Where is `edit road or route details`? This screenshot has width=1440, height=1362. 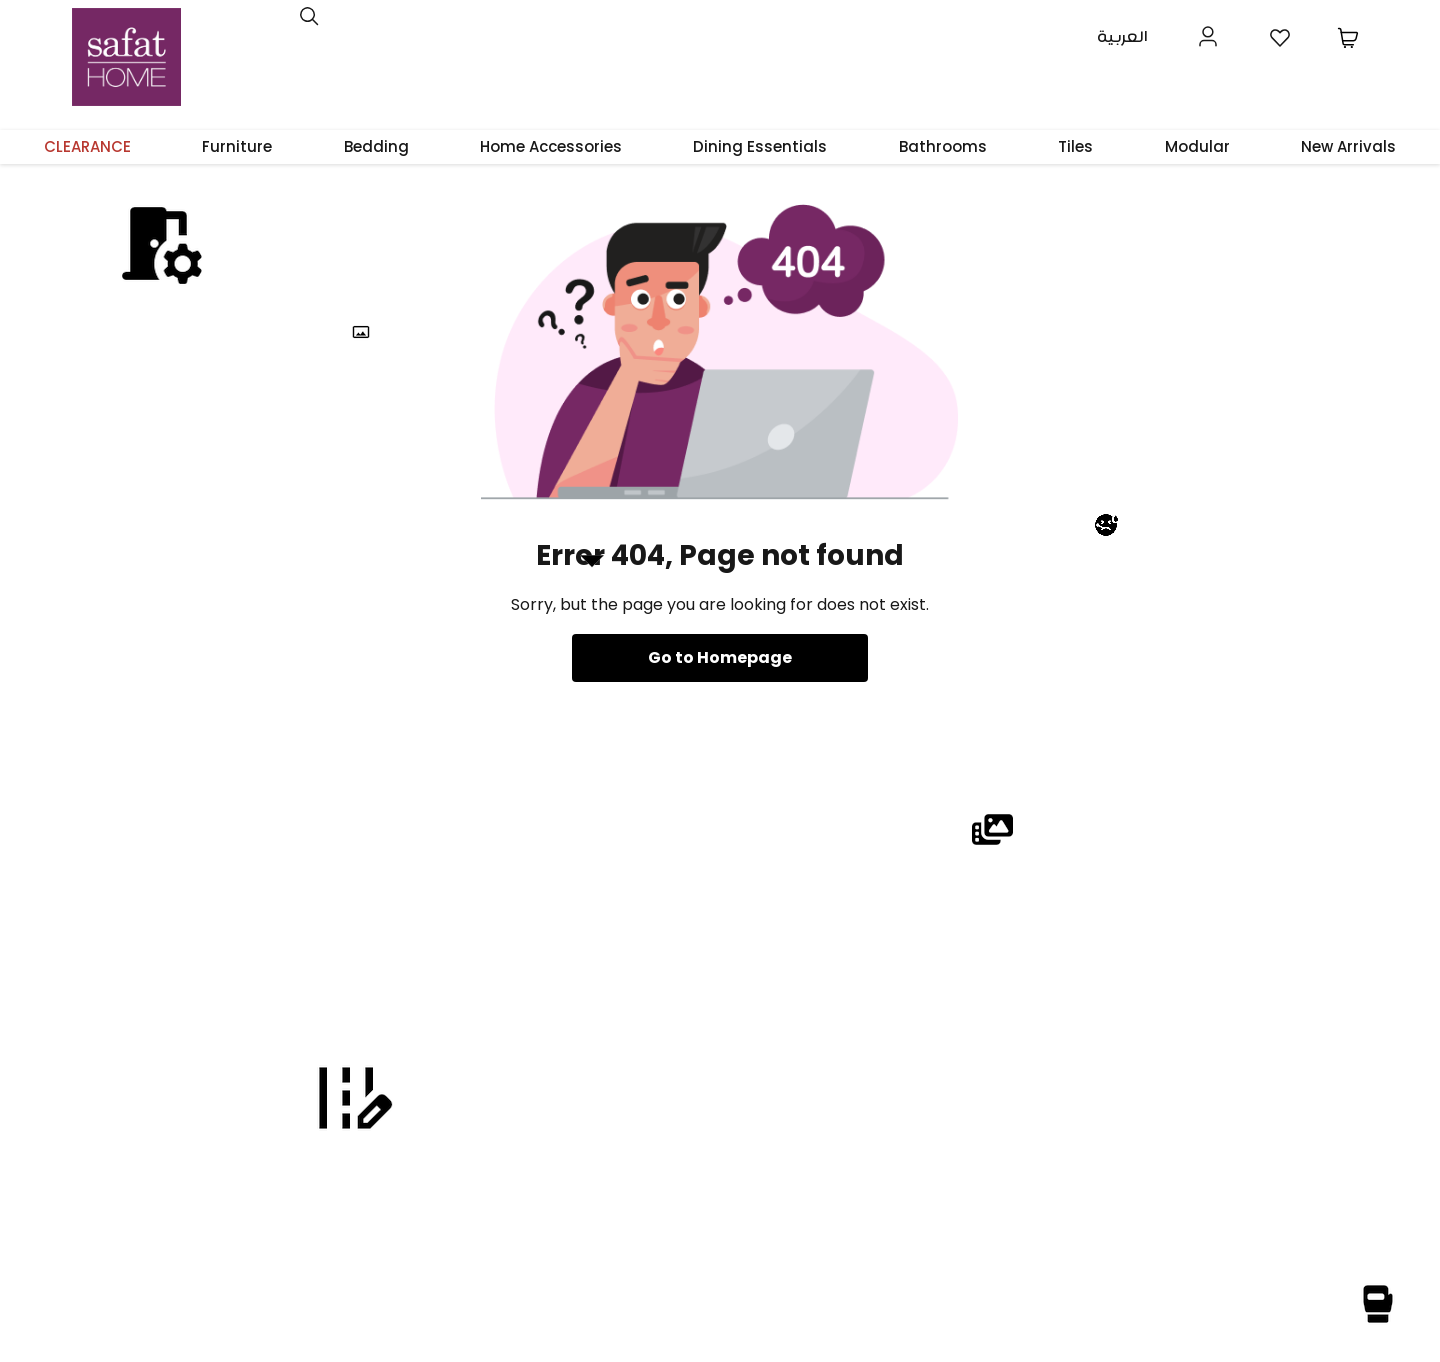
edit road or route details is located at coordinates (350, 1098).